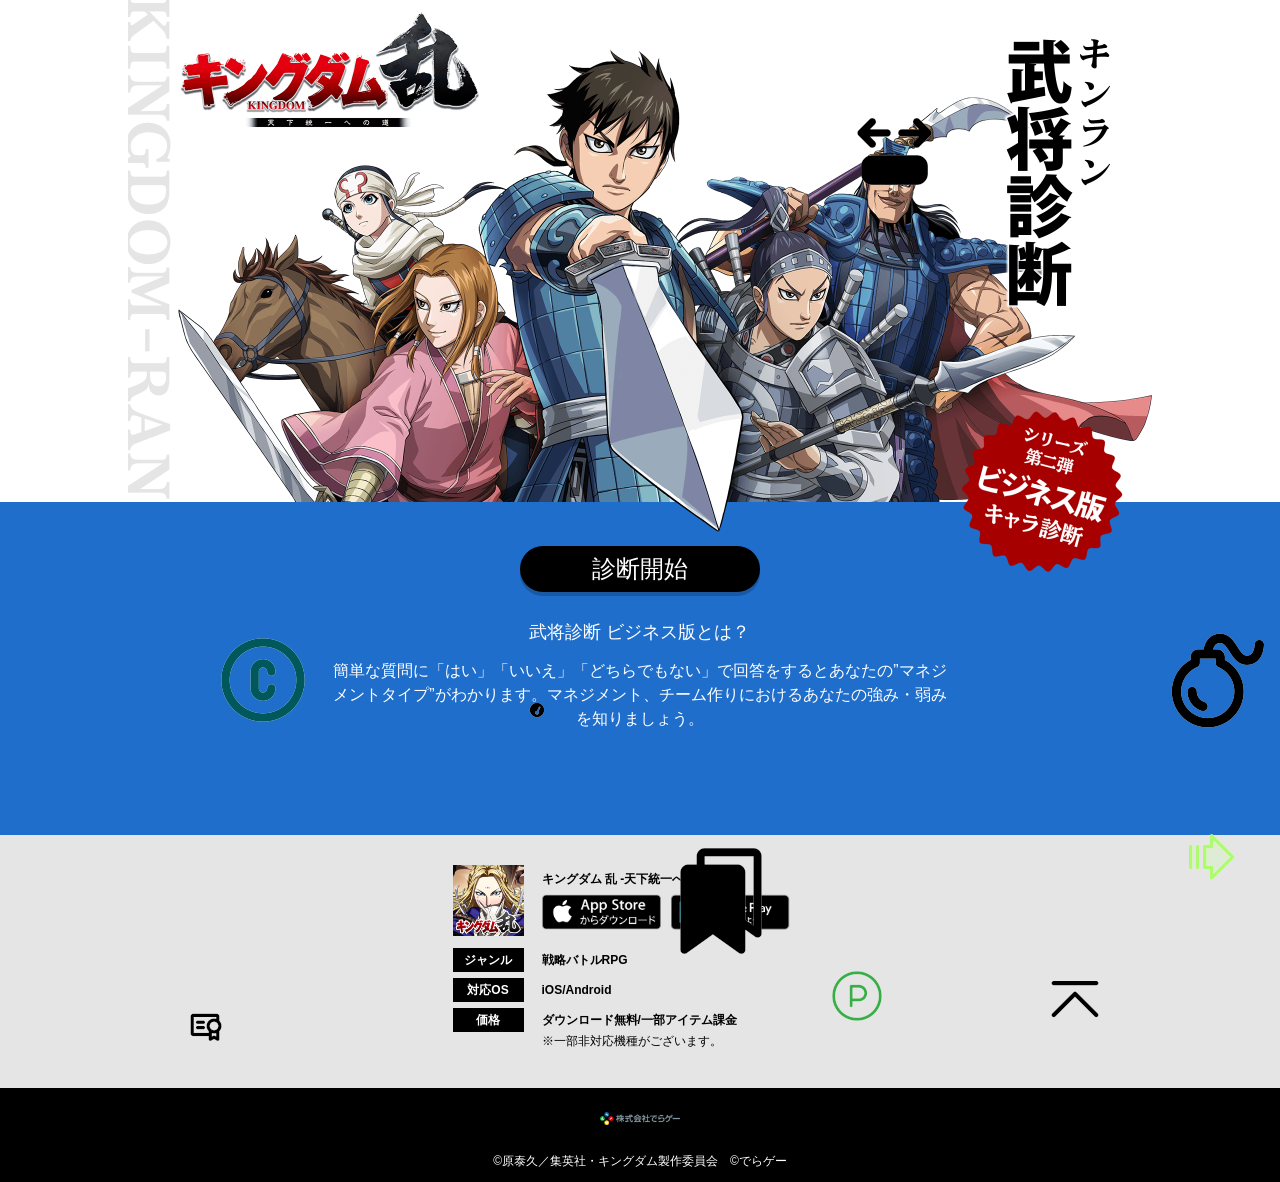 The image size is (1280, 1182). What do you see at coordinates (894, 151) in the screenshot?
I see `auto-fit content to container width` at bounding box center [894, 151].